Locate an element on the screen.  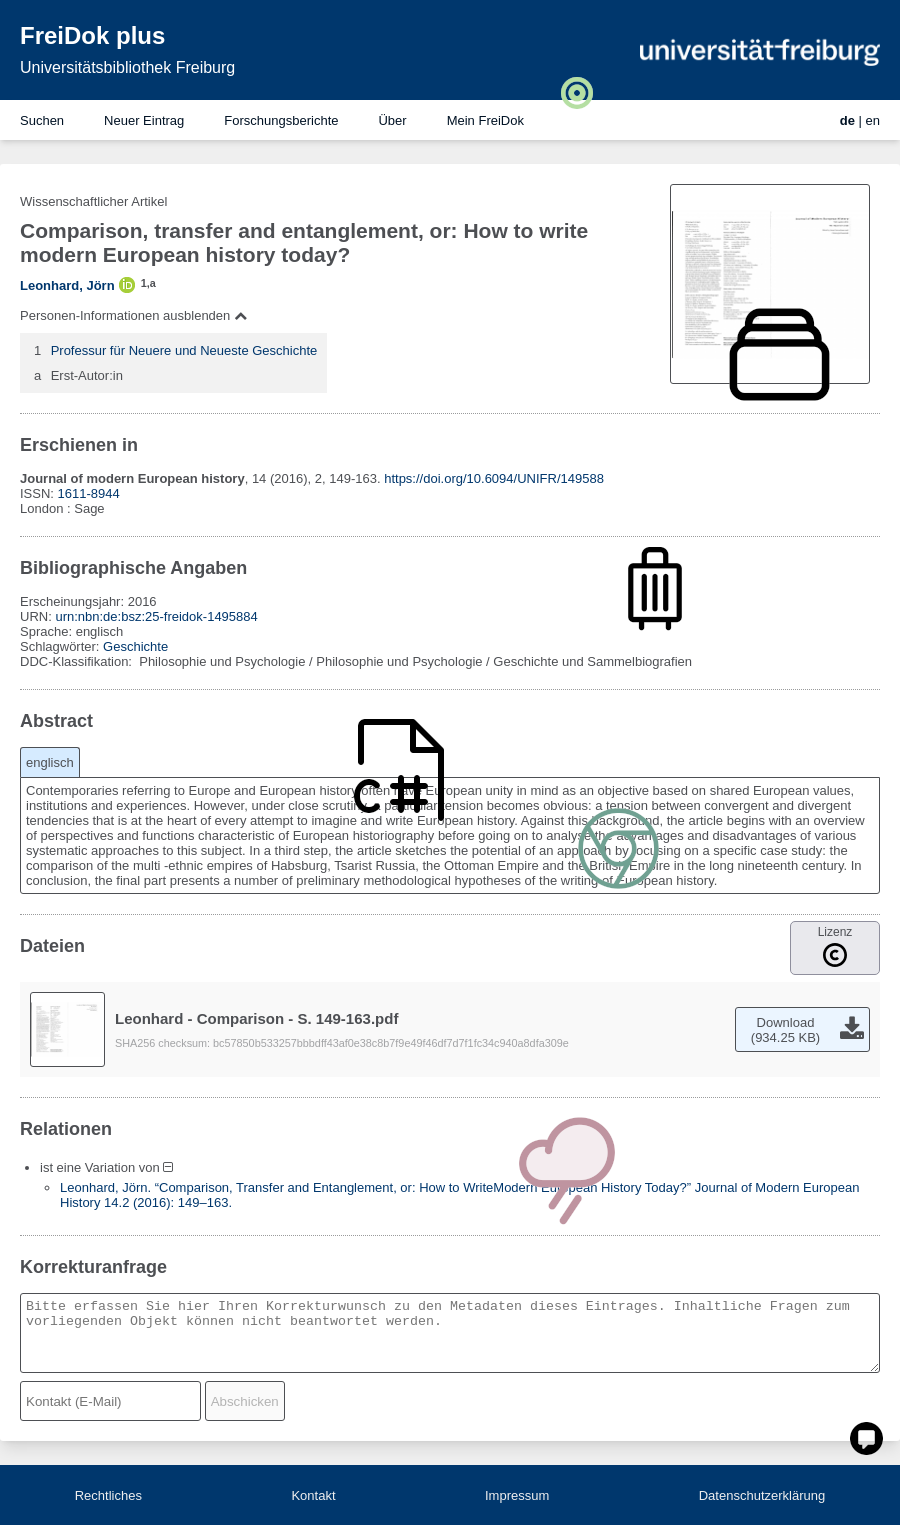
indicates rainy weather conditions is located at coordinates (567, 1169).